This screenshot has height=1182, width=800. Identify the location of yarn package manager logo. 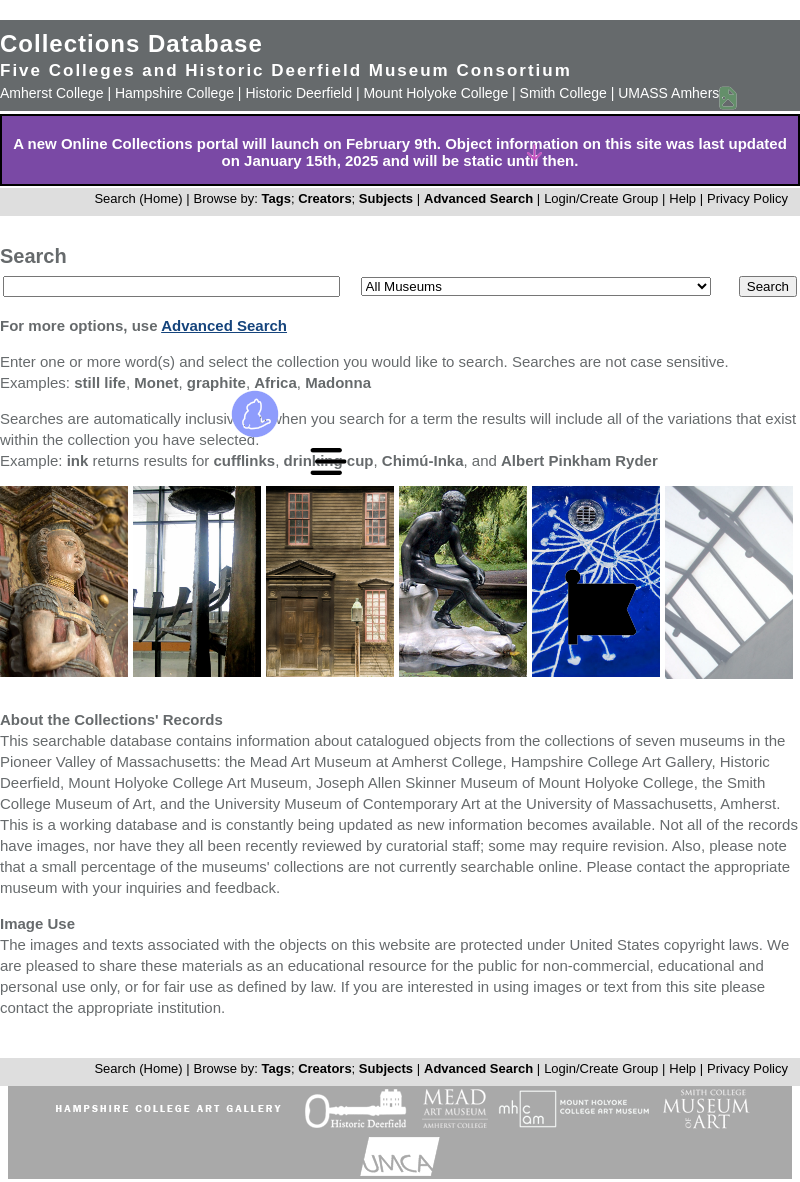
(255, 414).